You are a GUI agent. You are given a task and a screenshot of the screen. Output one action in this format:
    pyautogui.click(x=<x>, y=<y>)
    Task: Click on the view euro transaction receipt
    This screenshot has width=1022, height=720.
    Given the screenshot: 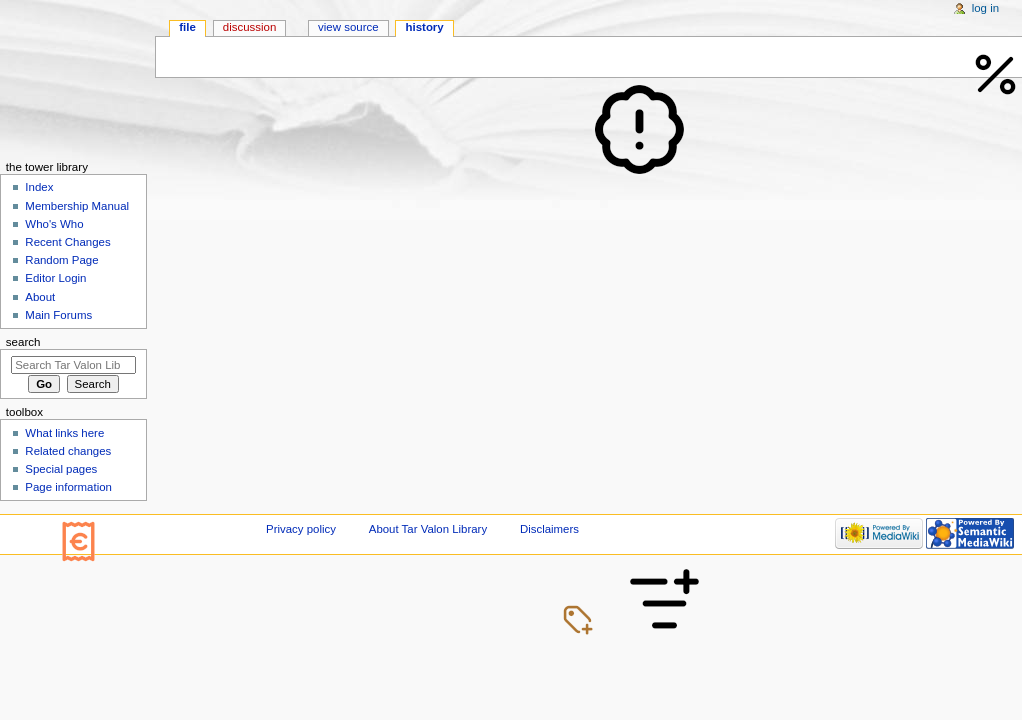 What is the action you would take?
    pyautogui.click(x=78, y=541)
    